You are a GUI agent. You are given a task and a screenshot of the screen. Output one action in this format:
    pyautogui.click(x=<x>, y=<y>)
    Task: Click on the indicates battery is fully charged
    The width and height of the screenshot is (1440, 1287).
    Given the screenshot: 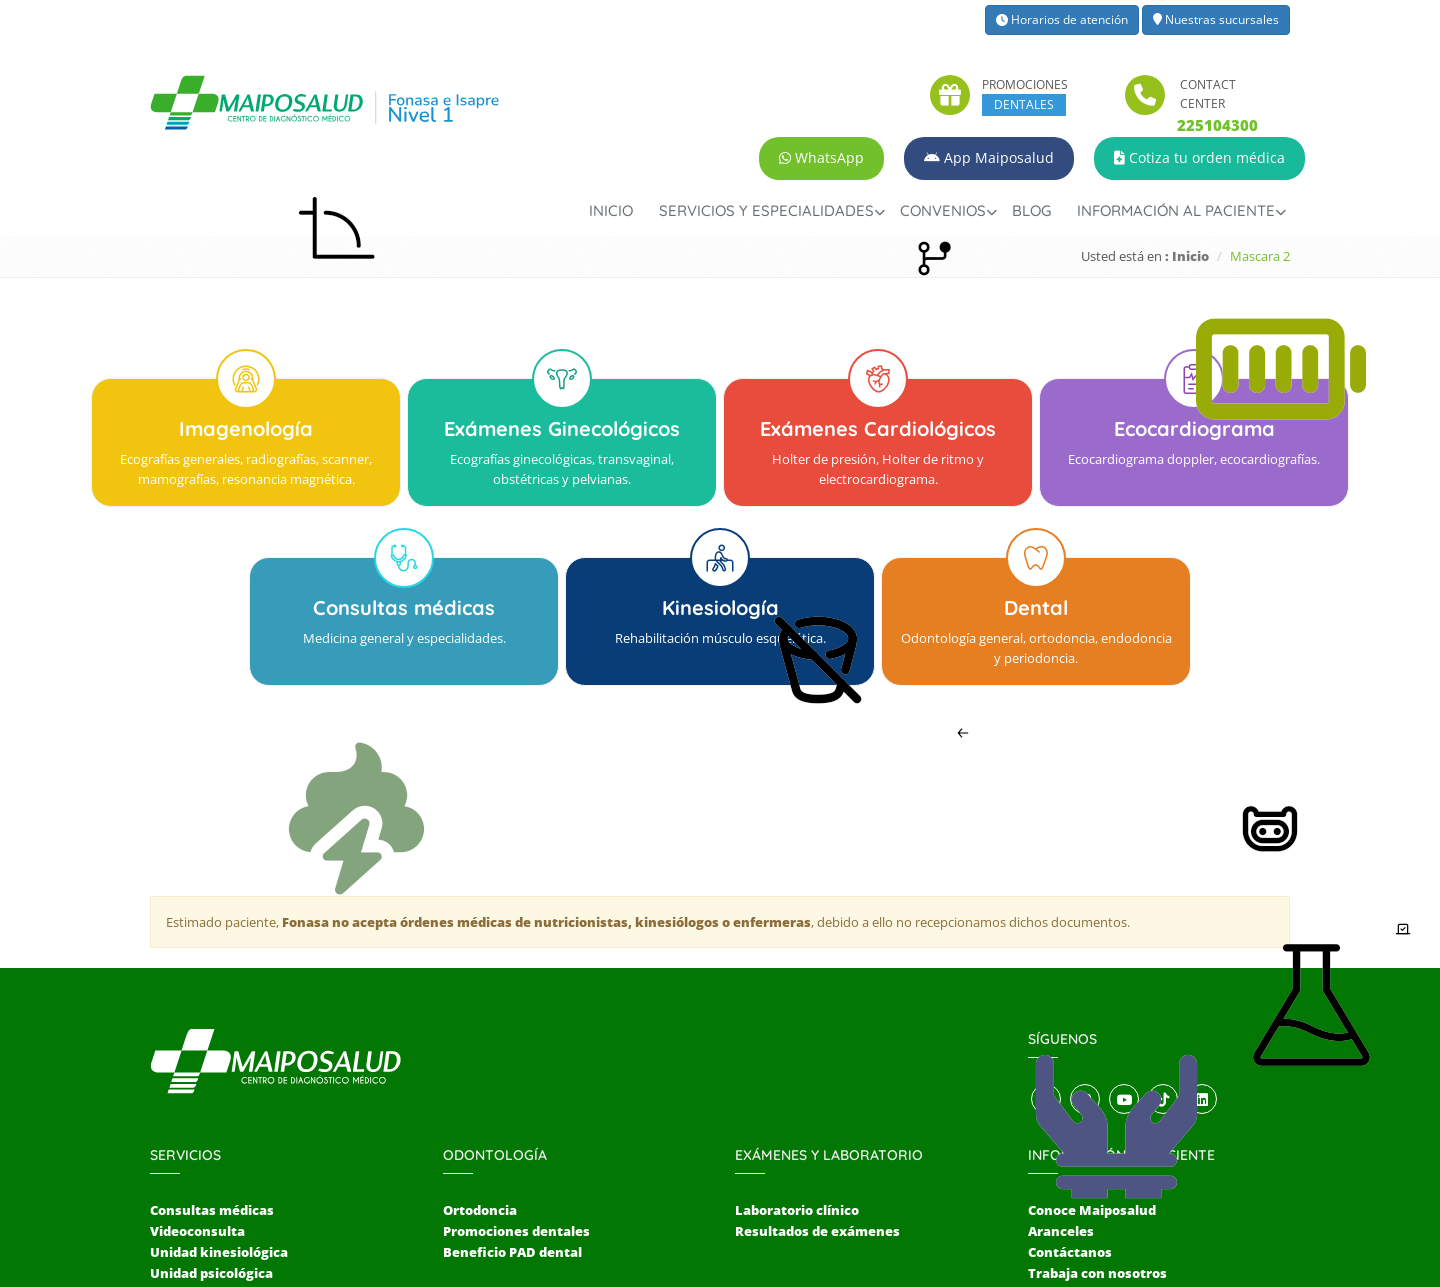 What is the action you would take?
    pyautogui.click(x=1281, y=369)
    